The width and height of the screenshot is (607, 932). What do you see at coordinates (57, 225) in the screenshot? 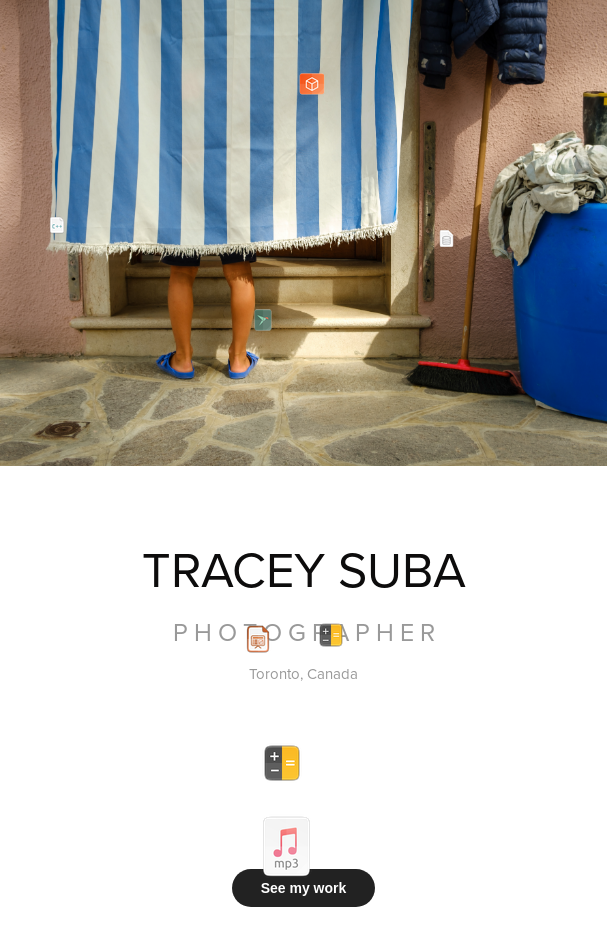
I see `indicates a C++ source code file` at bounding box center [57, 225].